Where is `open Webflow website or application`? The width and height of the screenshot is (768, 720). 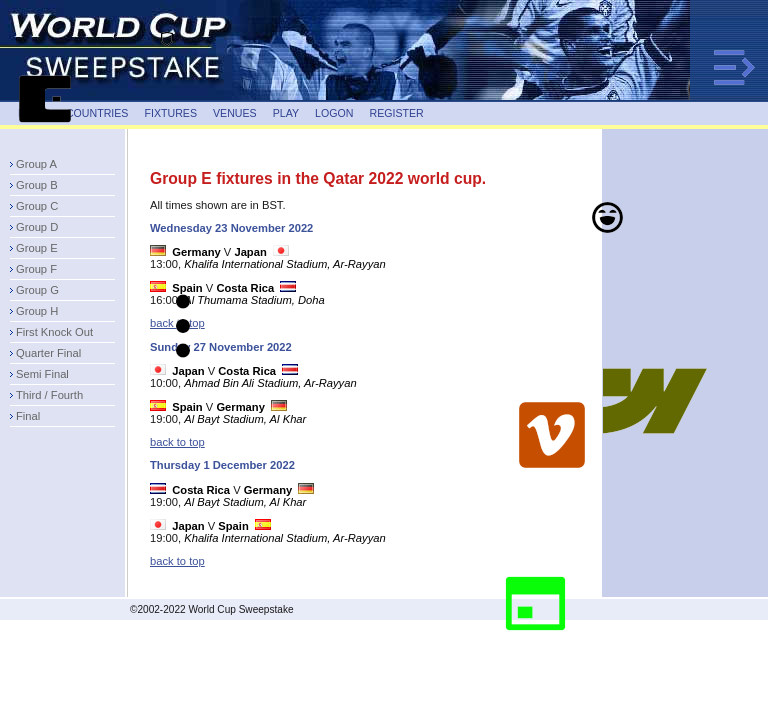 open Webflow website or application is located at coordinates (655, 401).